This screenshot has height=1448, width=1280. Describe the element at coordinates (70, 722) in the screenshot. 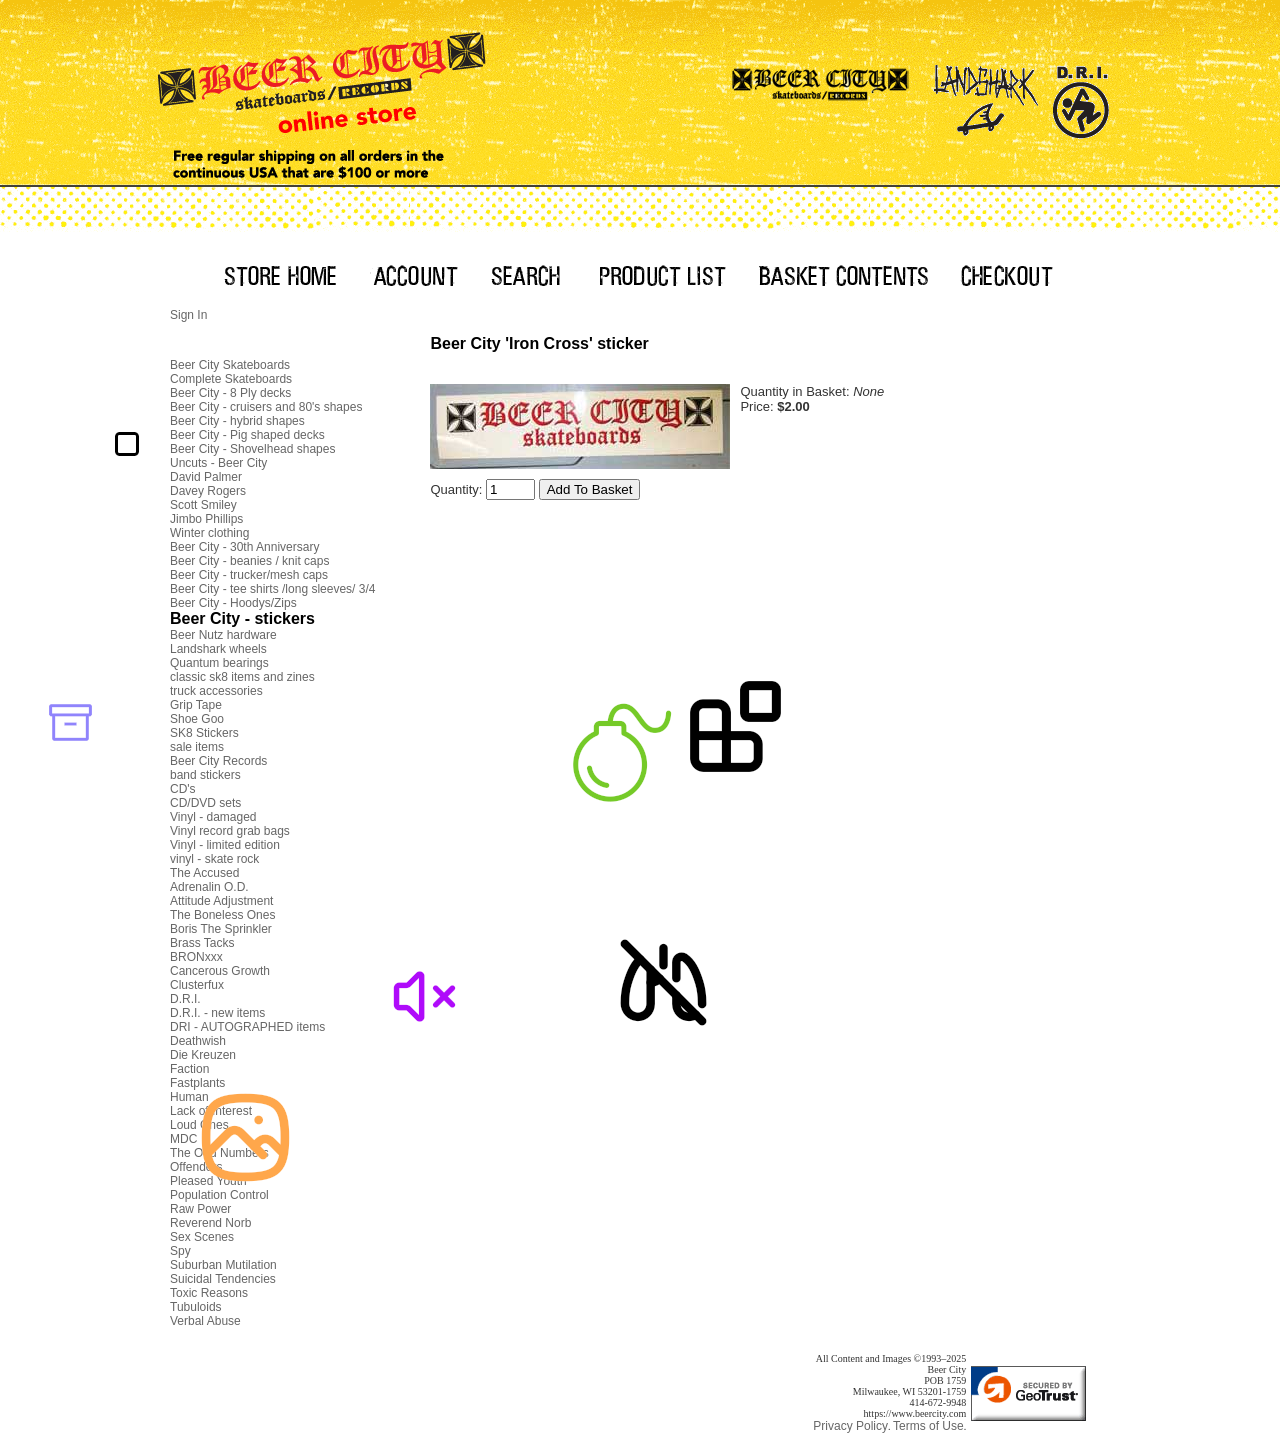

I see `archive selected items` at that location.